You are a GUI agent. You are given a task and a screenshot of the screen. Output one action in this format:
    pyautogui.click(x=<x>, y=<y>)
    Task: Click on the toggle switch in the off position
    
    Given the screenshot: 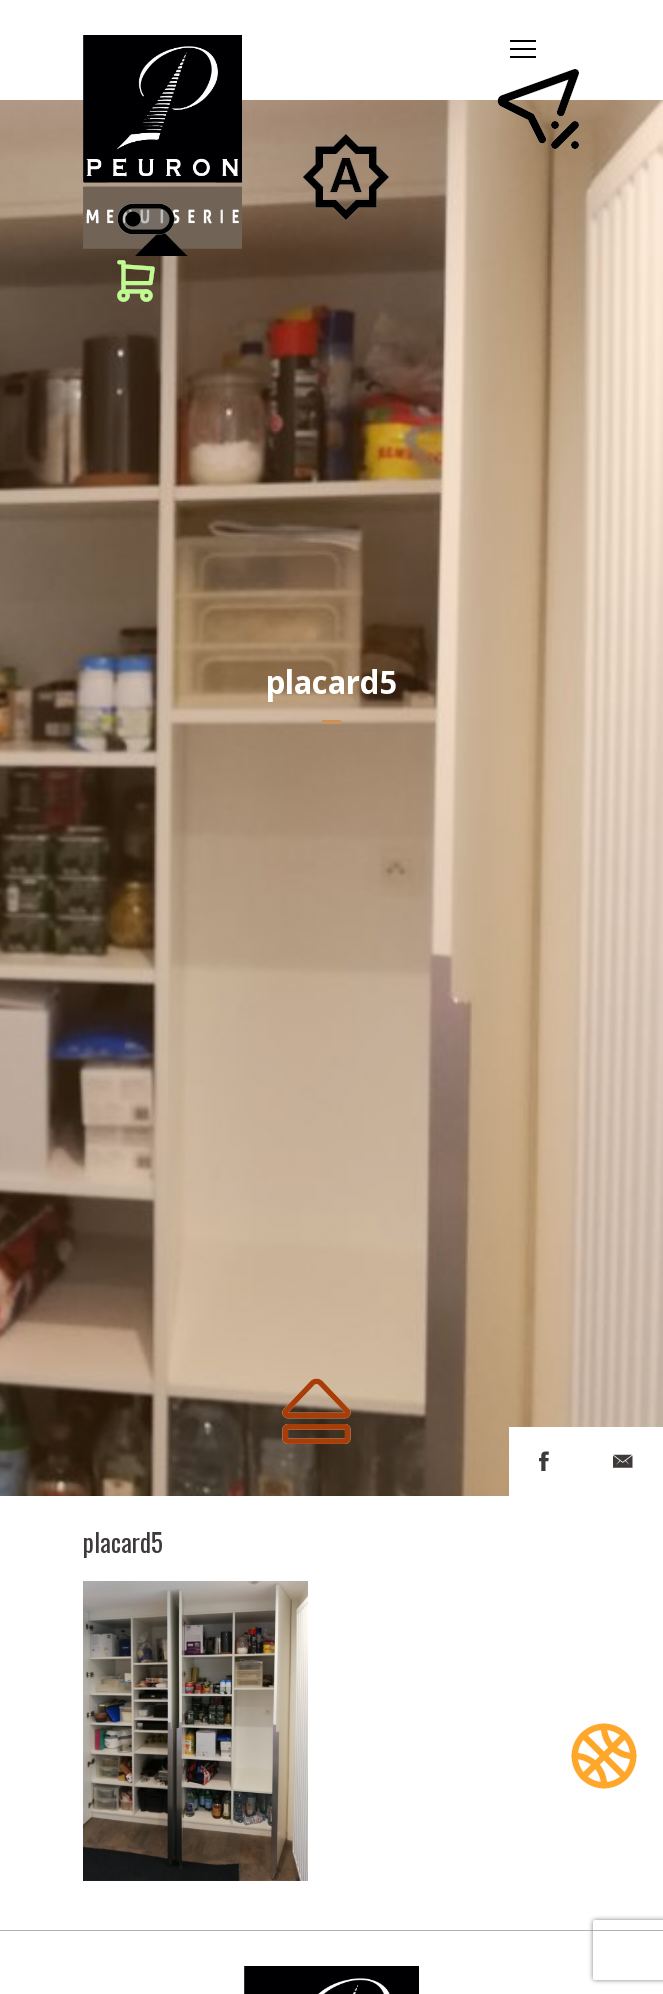 What is the action you would take?
    pyautogui.click(x=146, y=219)
    